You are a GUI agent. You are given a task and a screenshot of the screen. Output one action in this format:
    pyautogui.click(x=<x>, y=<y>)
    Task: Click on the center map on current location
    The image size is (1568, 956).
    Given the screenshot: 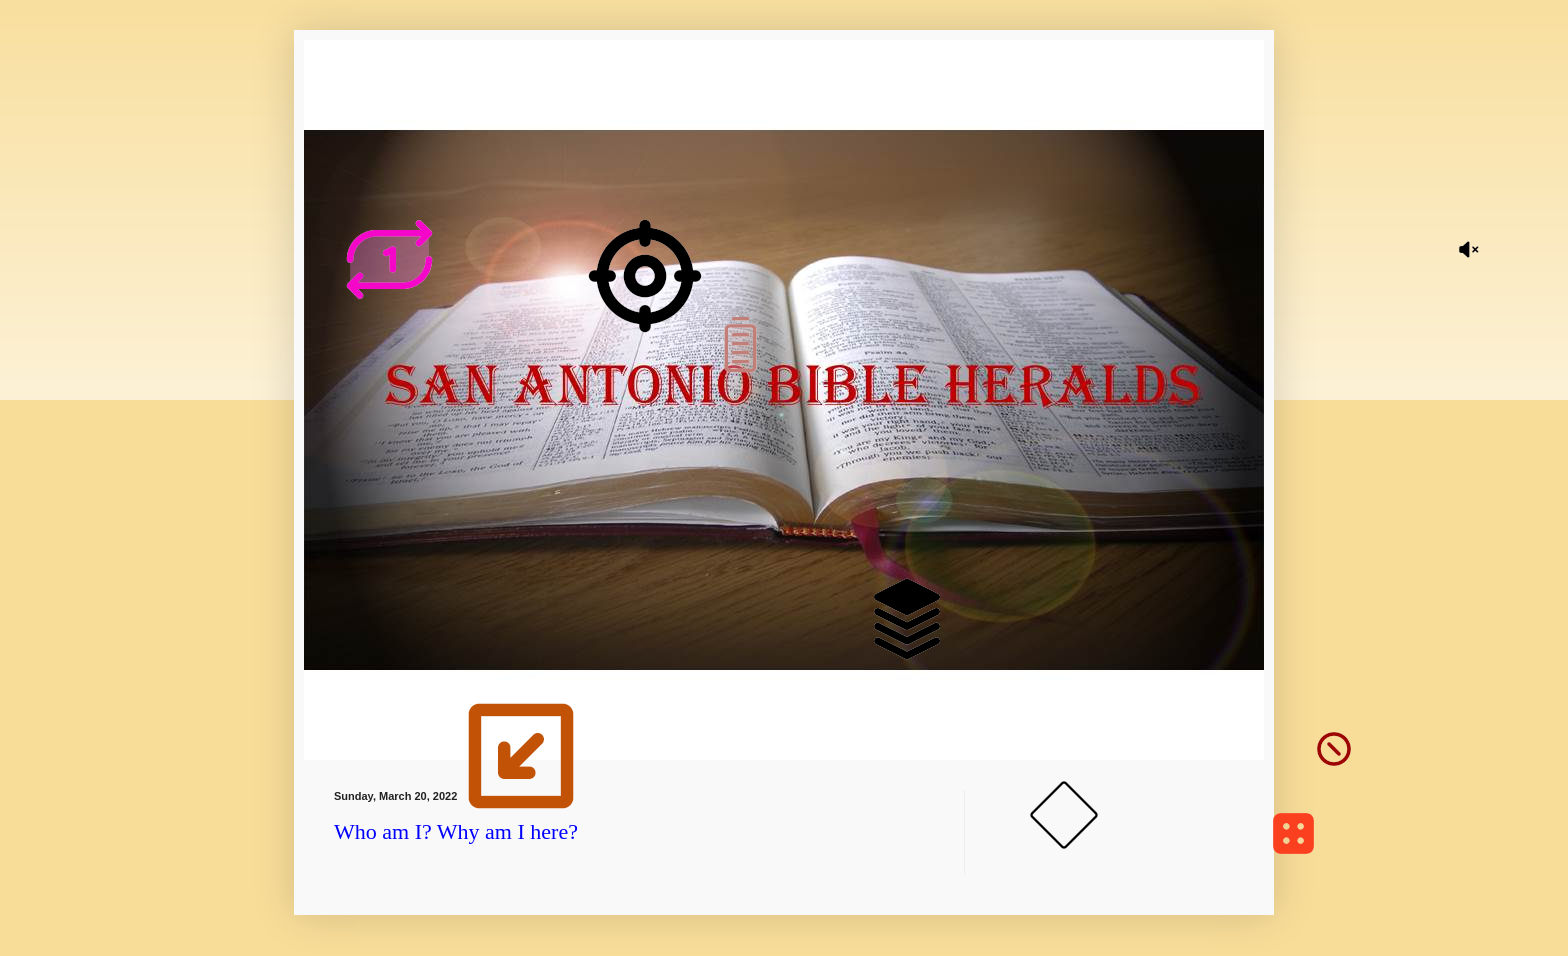 What is the action you would take?
    pyautogui.click(x=645, y=276)
    